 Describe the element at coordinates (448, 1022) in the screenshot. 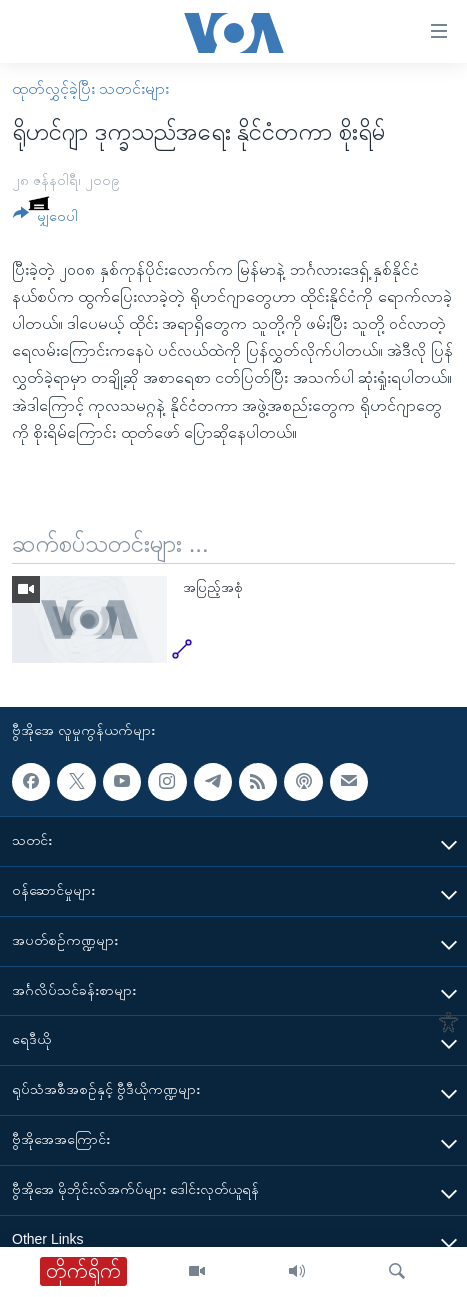

I see `accessibility settings or features` at that location.